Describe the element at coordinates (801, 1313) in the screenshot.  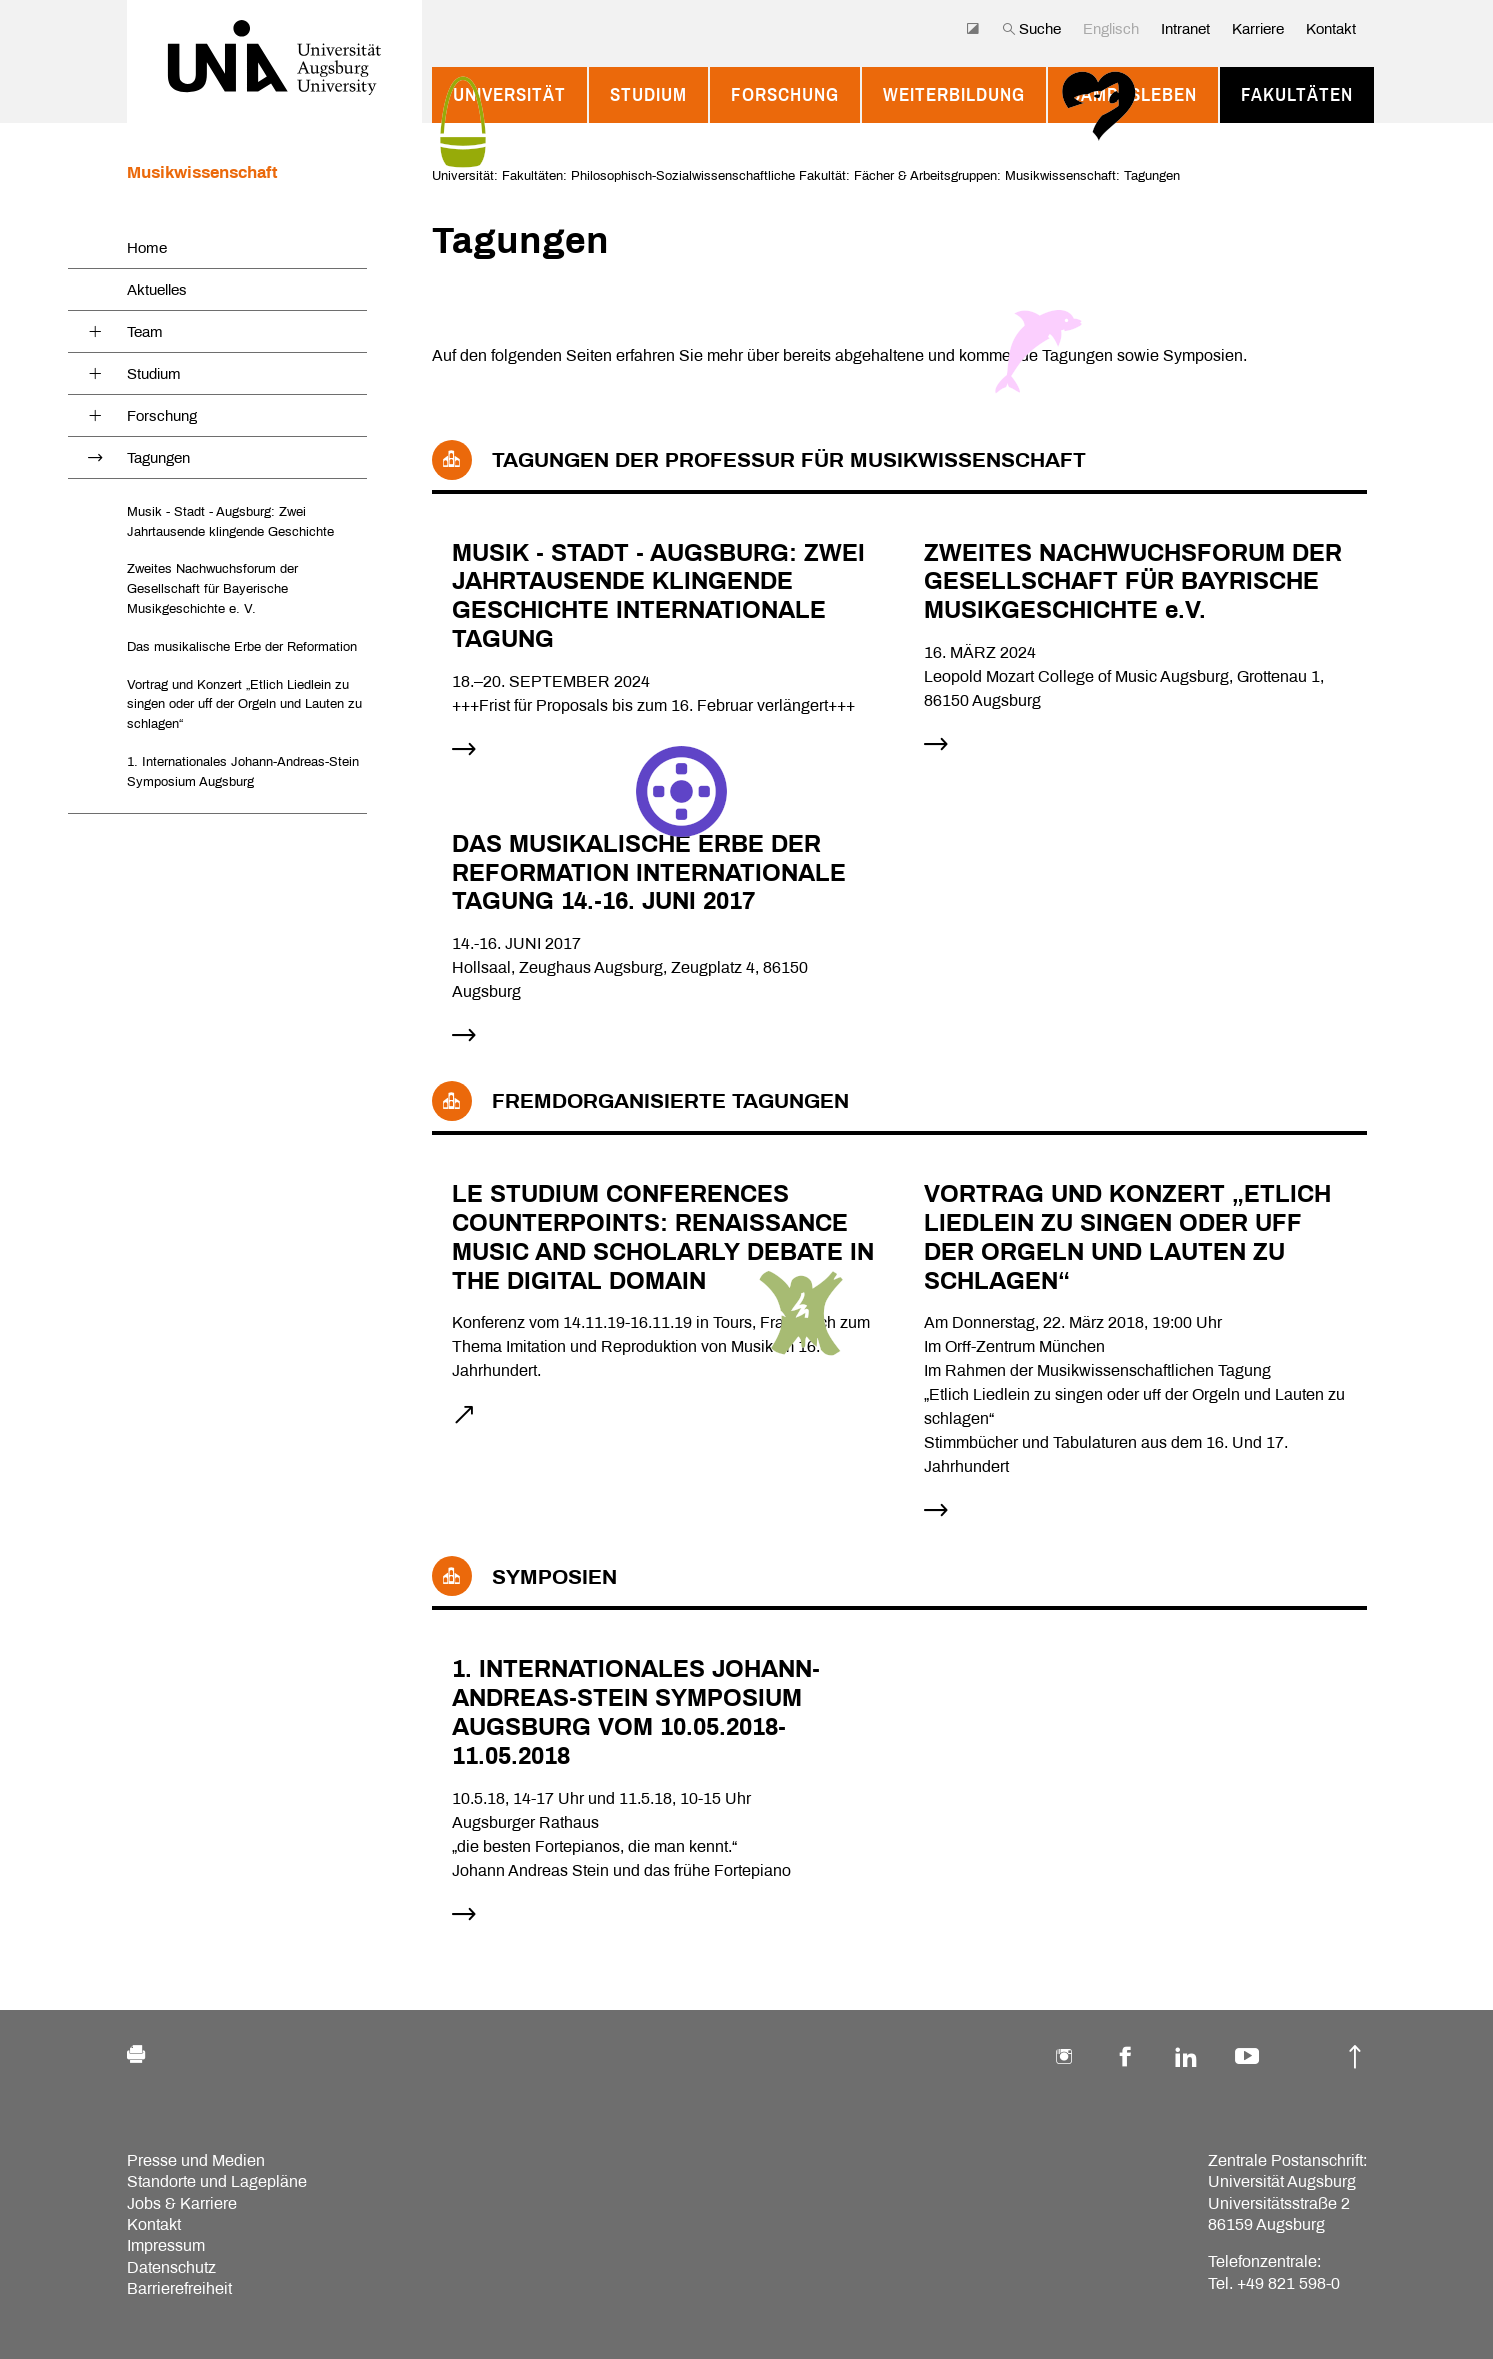
I see `select animal hide material or resource` at that location.